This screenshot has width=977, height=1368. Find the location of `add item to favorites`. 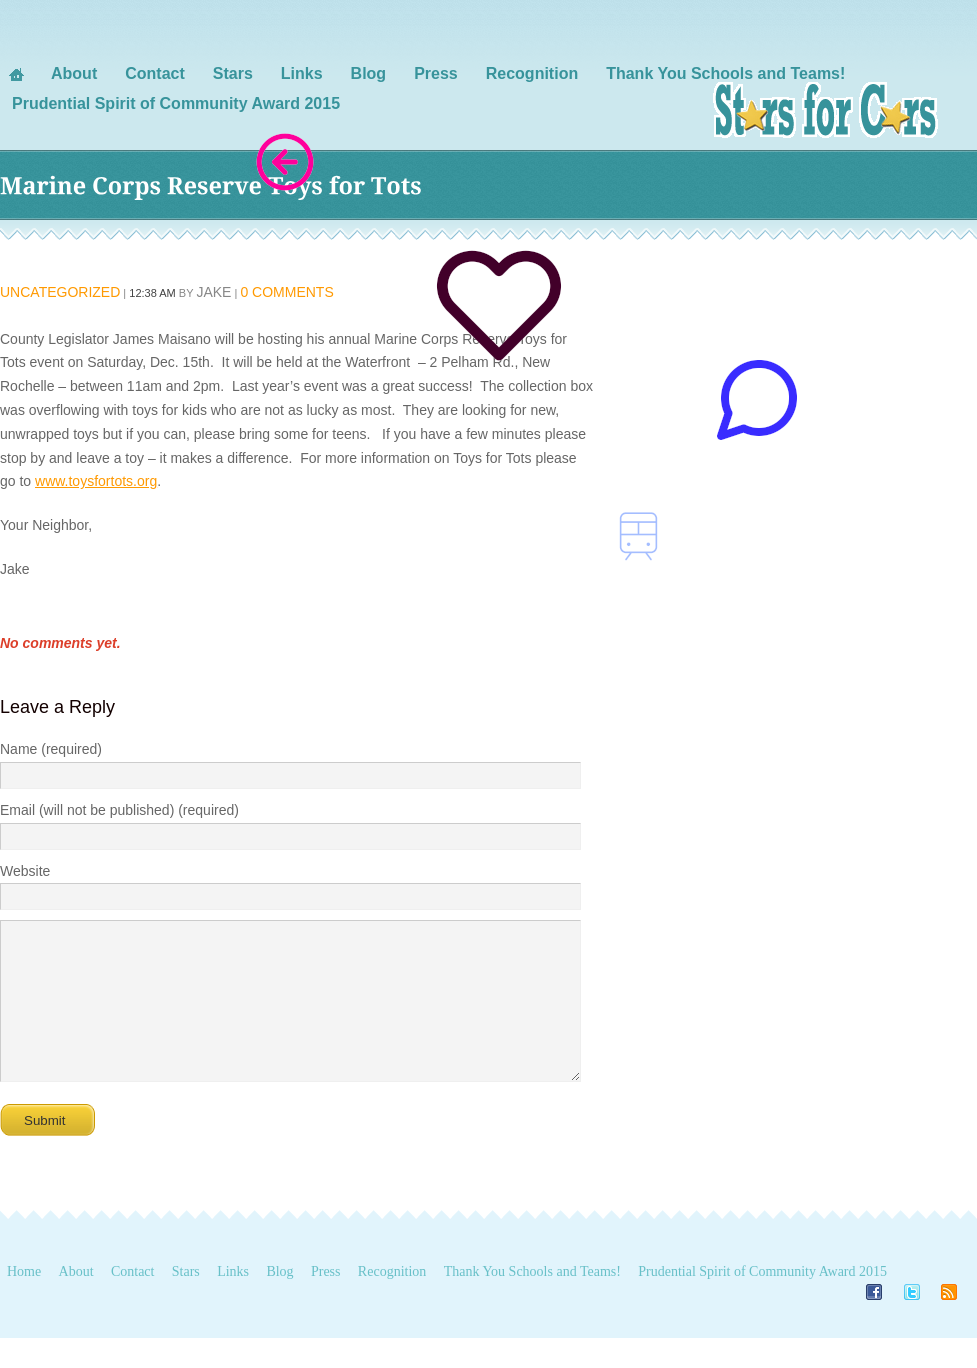

add item to favorites is located at coordinates (499, 305).